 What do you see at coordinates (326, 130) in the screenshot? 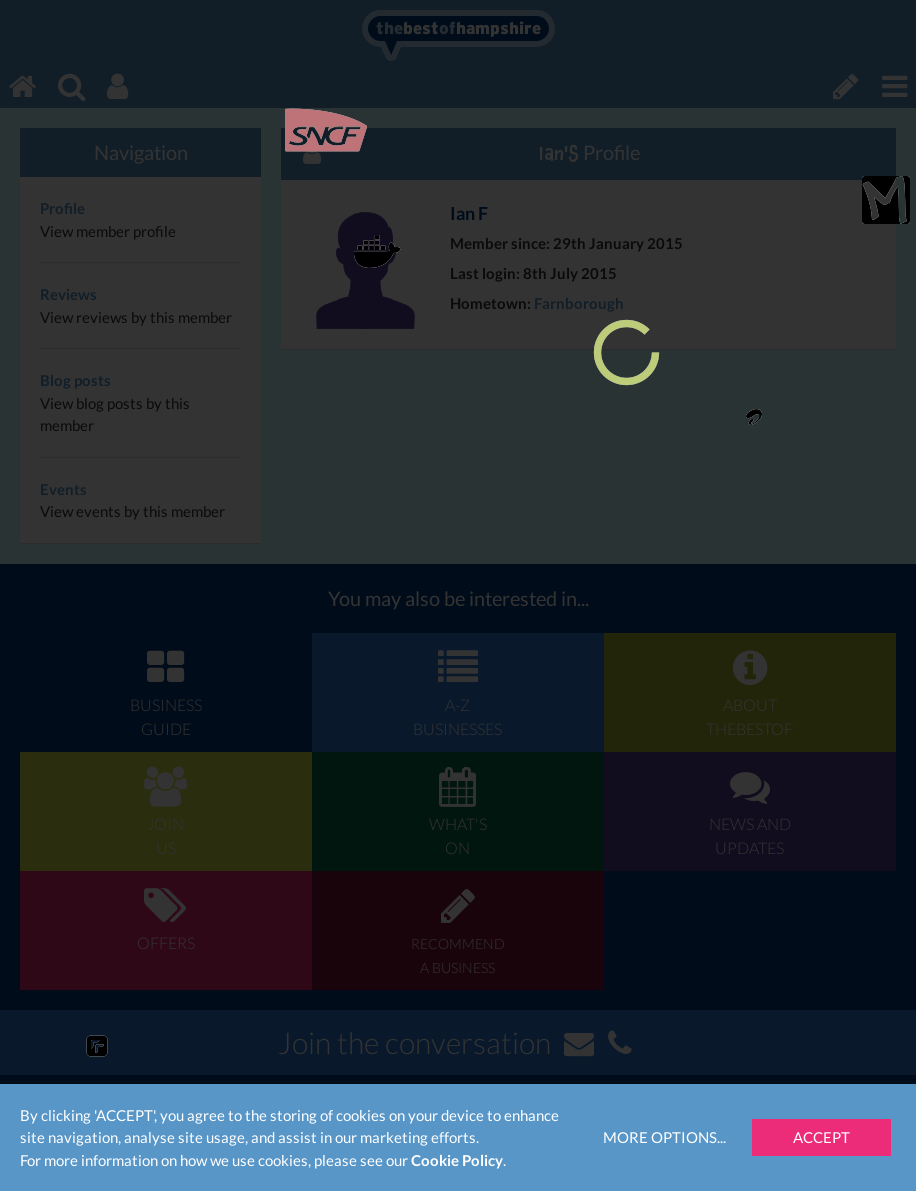
I see `open the SNCF French railway app` at bounding box center [326, 130].